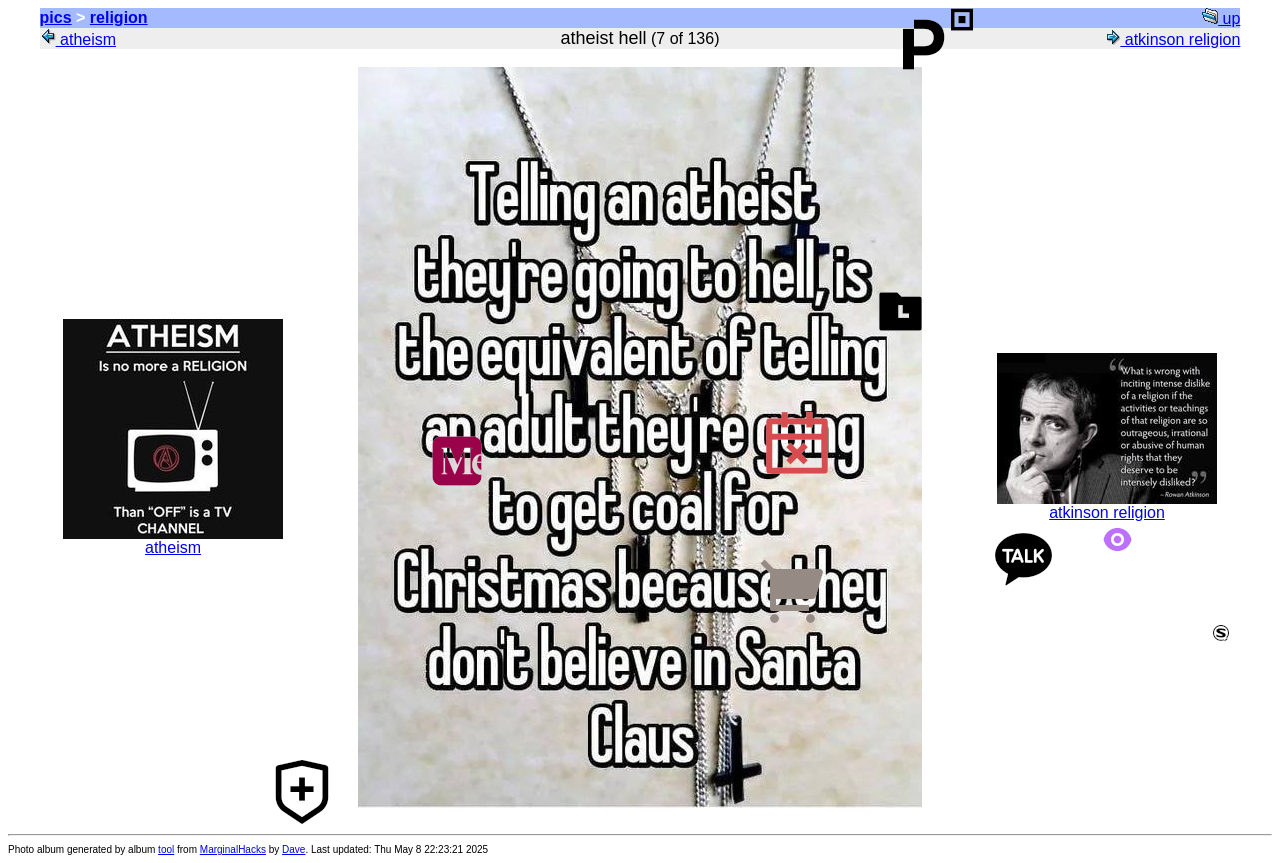 The width and height of the screenshot is (1280, 863). I want to click on cancel or delete a scheduled event, so click(797, 446).